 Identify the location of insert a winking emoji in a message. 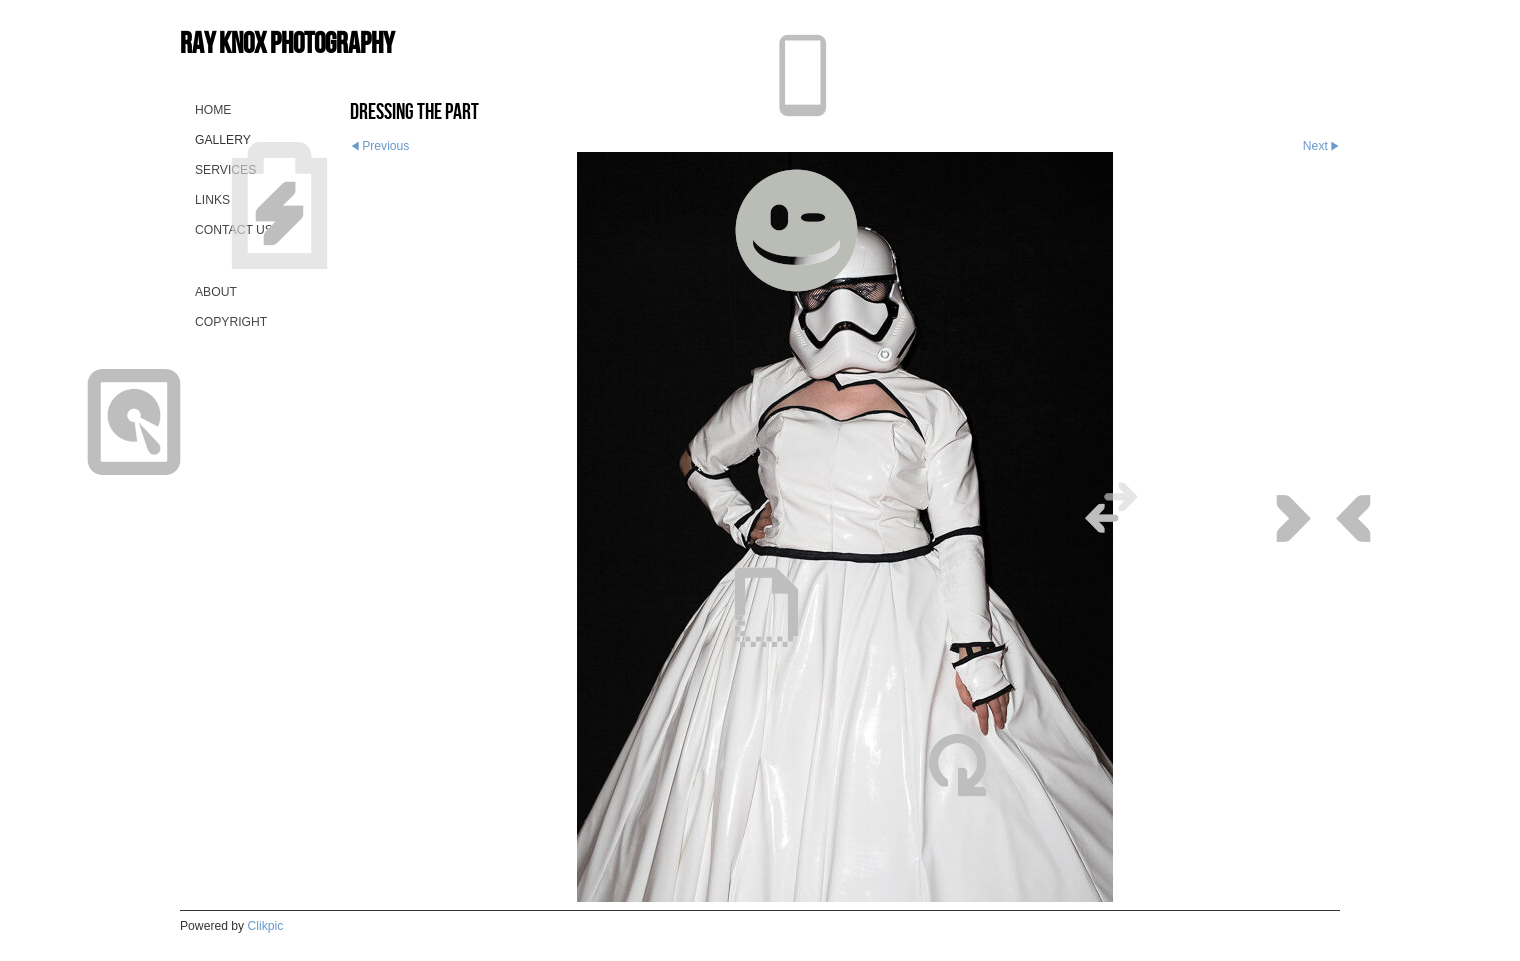
(796, 230).